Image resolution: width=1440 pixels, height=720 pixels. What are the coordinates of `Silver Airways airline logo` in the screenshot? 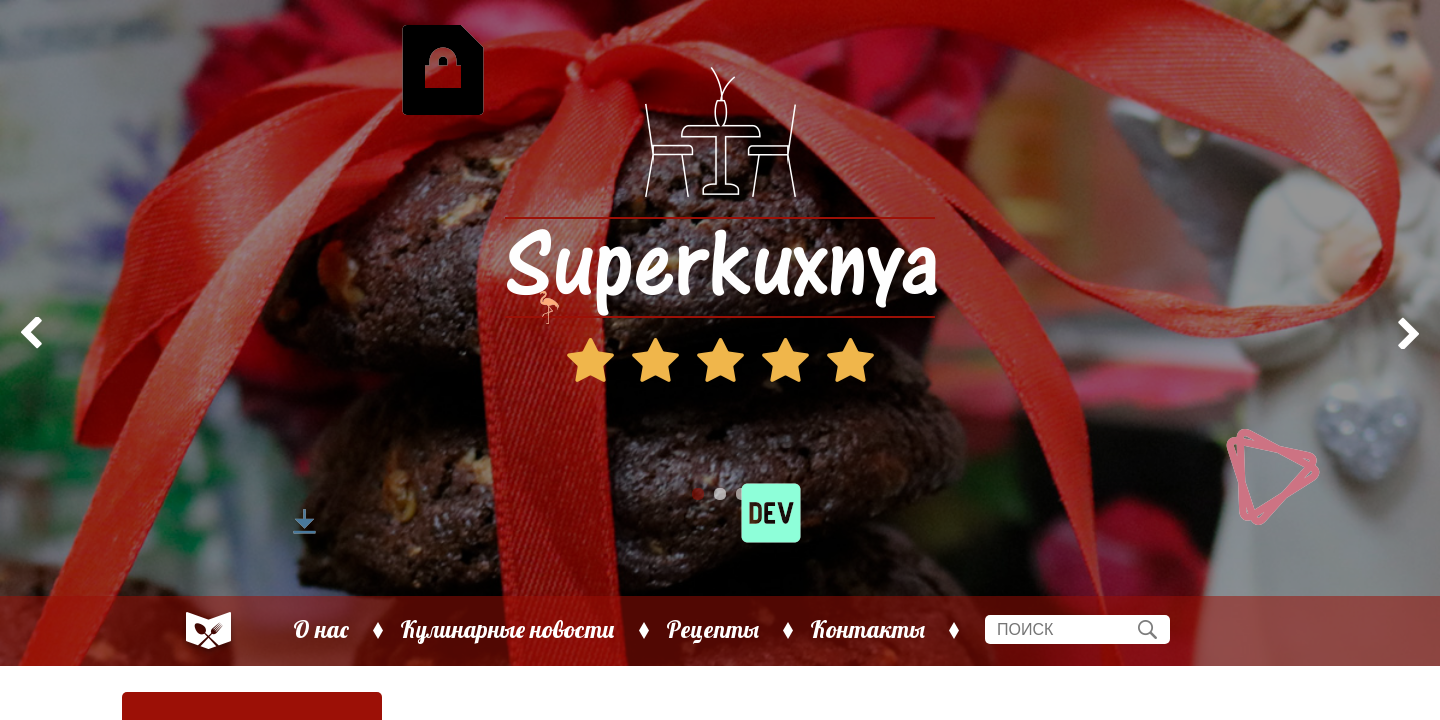 It's located at (549, 307).